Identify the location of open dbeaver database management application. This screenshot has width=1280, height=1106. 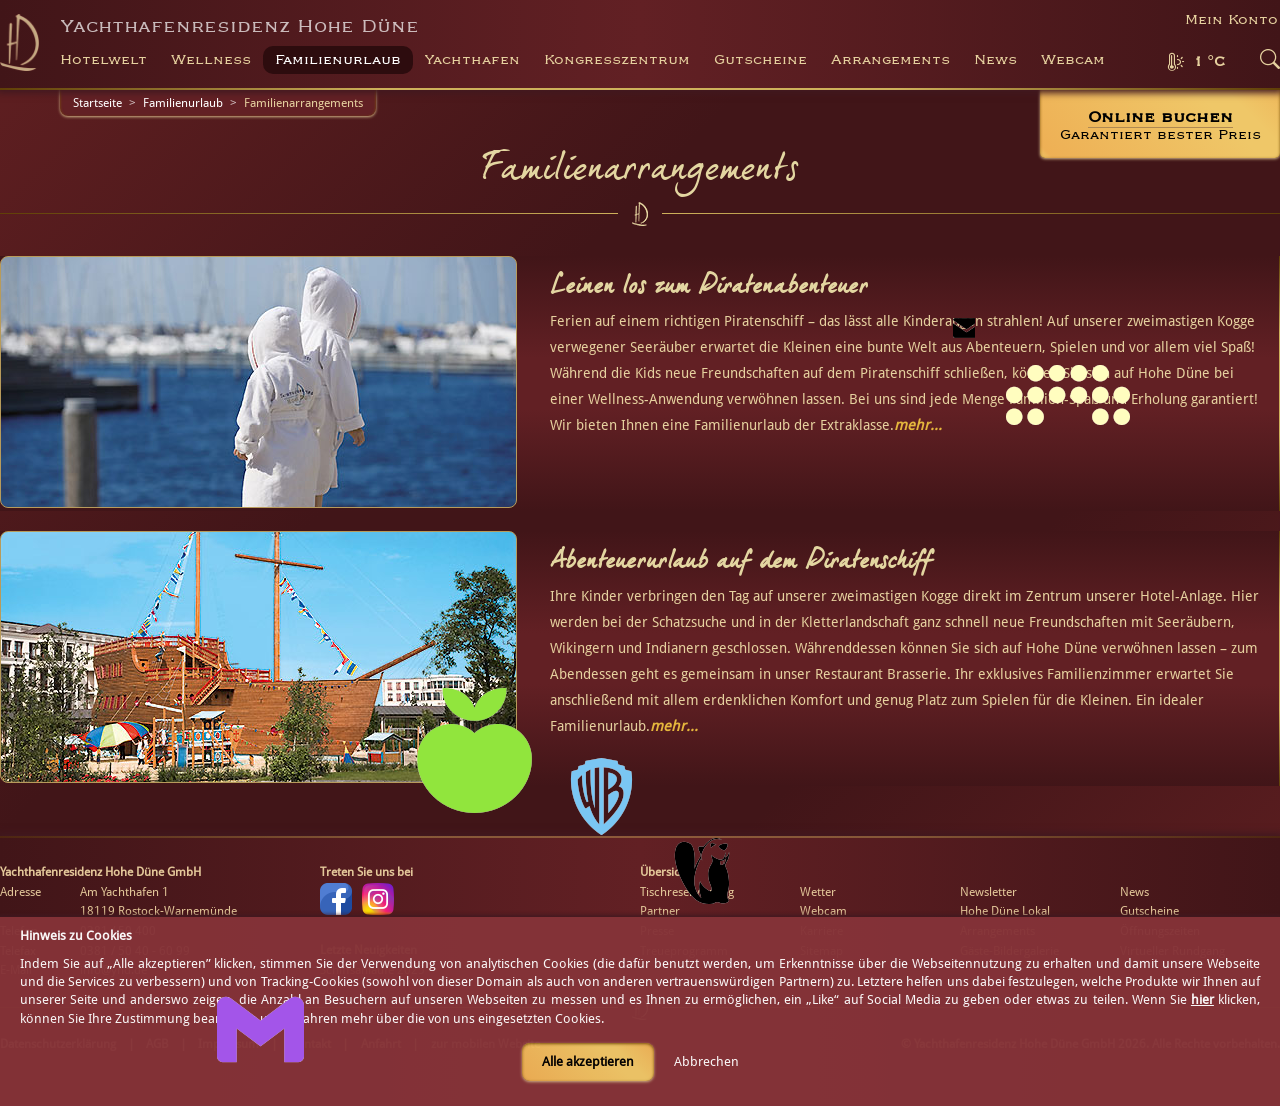
(702, 871).